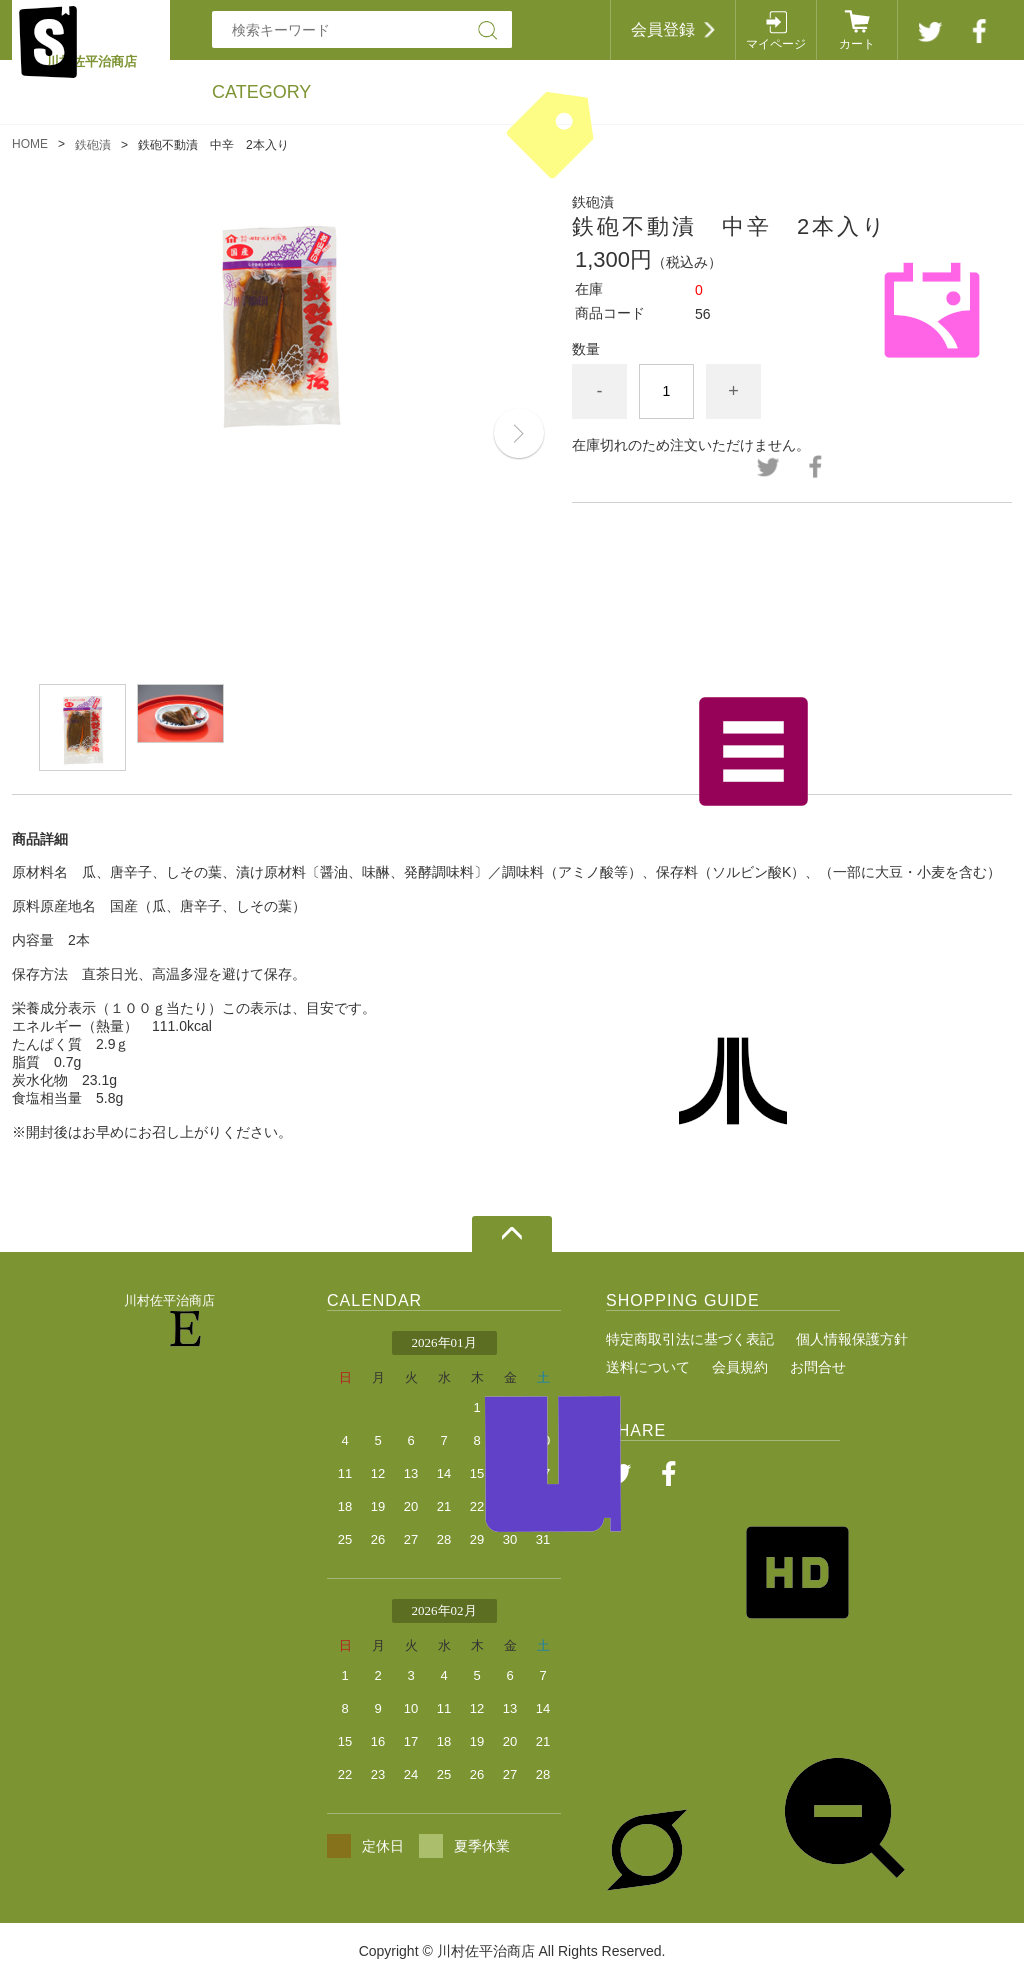 This screenshot has height=1981, width=1024. Describe the element at coordinates (647, 1850) in the screenshot. I see `Superpowers game engine logo` at that location.